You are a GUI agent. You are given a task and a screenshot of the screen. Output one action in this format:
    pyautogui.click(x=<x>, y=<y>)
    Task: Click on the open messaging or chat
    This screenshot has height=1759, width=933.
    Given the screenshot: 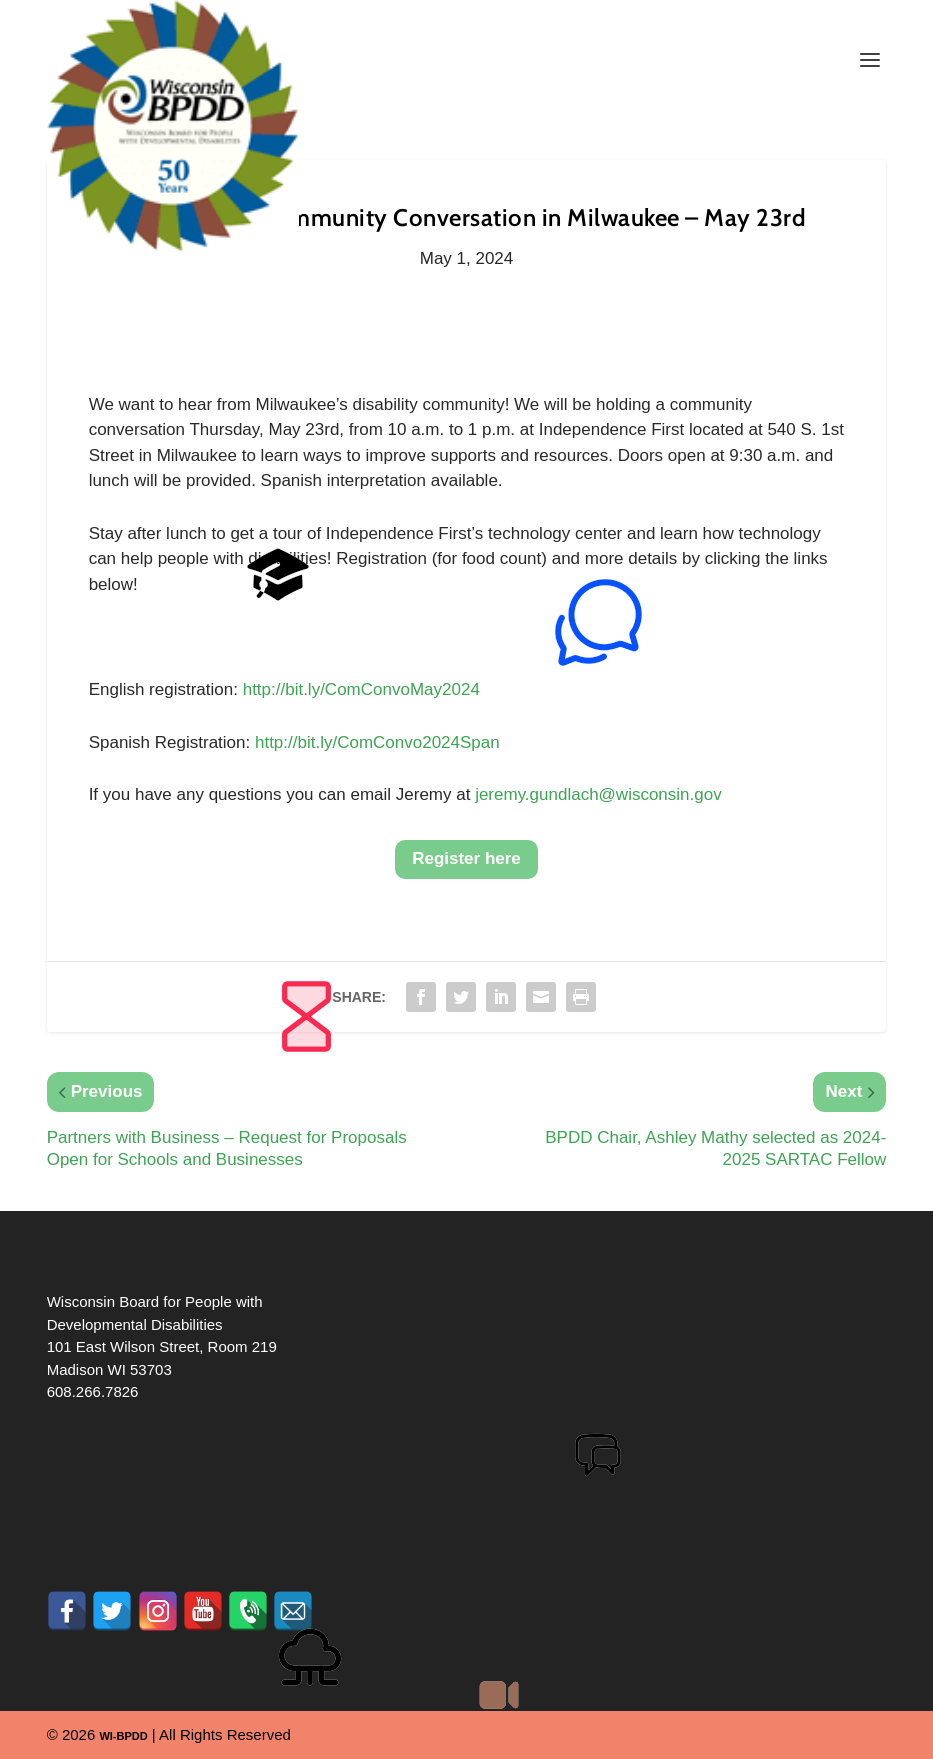 What is the action you would take?
    pyautogui.click(x=598, y=1455)
    